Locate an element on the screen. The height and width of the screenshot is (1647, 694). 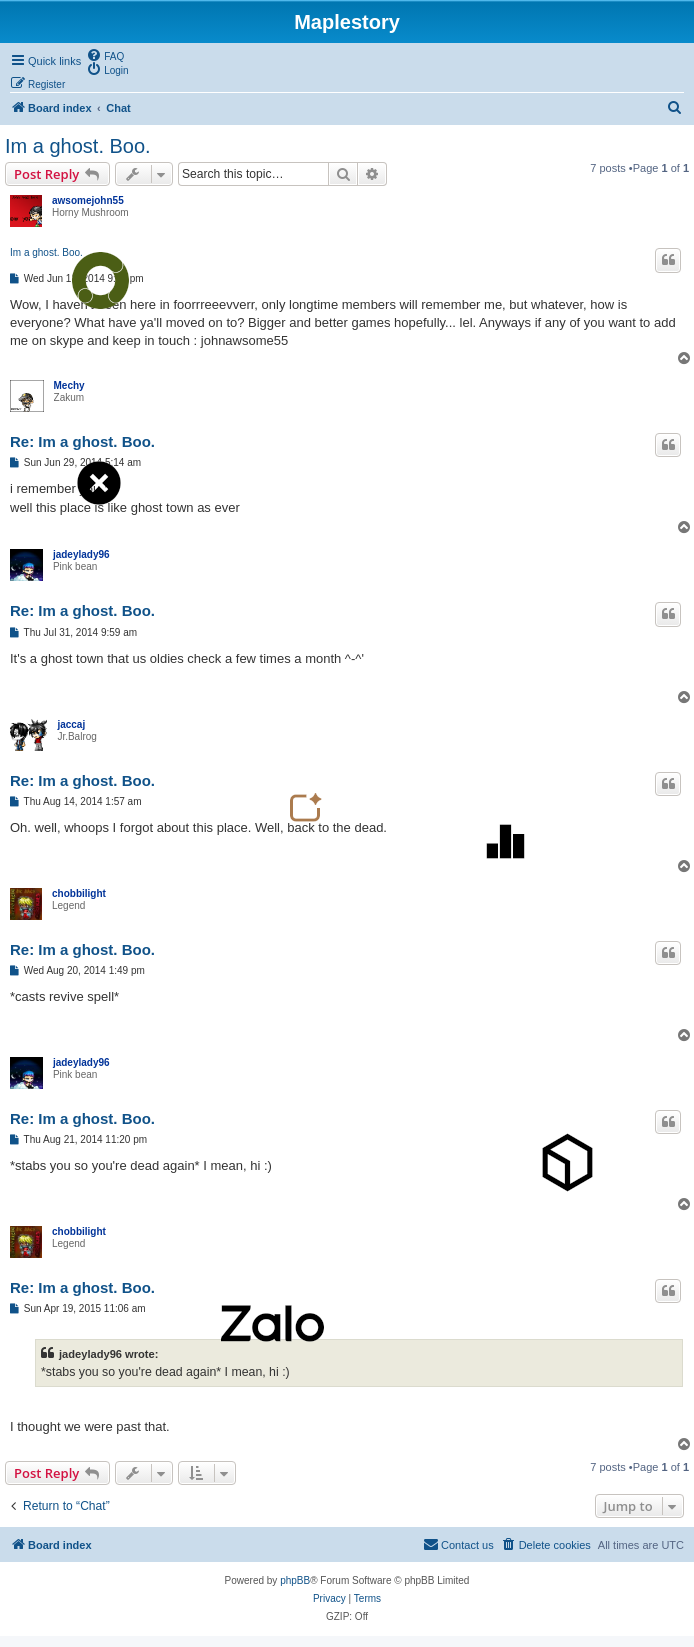
google marketing platform logo is located at coordinates (100, 280).